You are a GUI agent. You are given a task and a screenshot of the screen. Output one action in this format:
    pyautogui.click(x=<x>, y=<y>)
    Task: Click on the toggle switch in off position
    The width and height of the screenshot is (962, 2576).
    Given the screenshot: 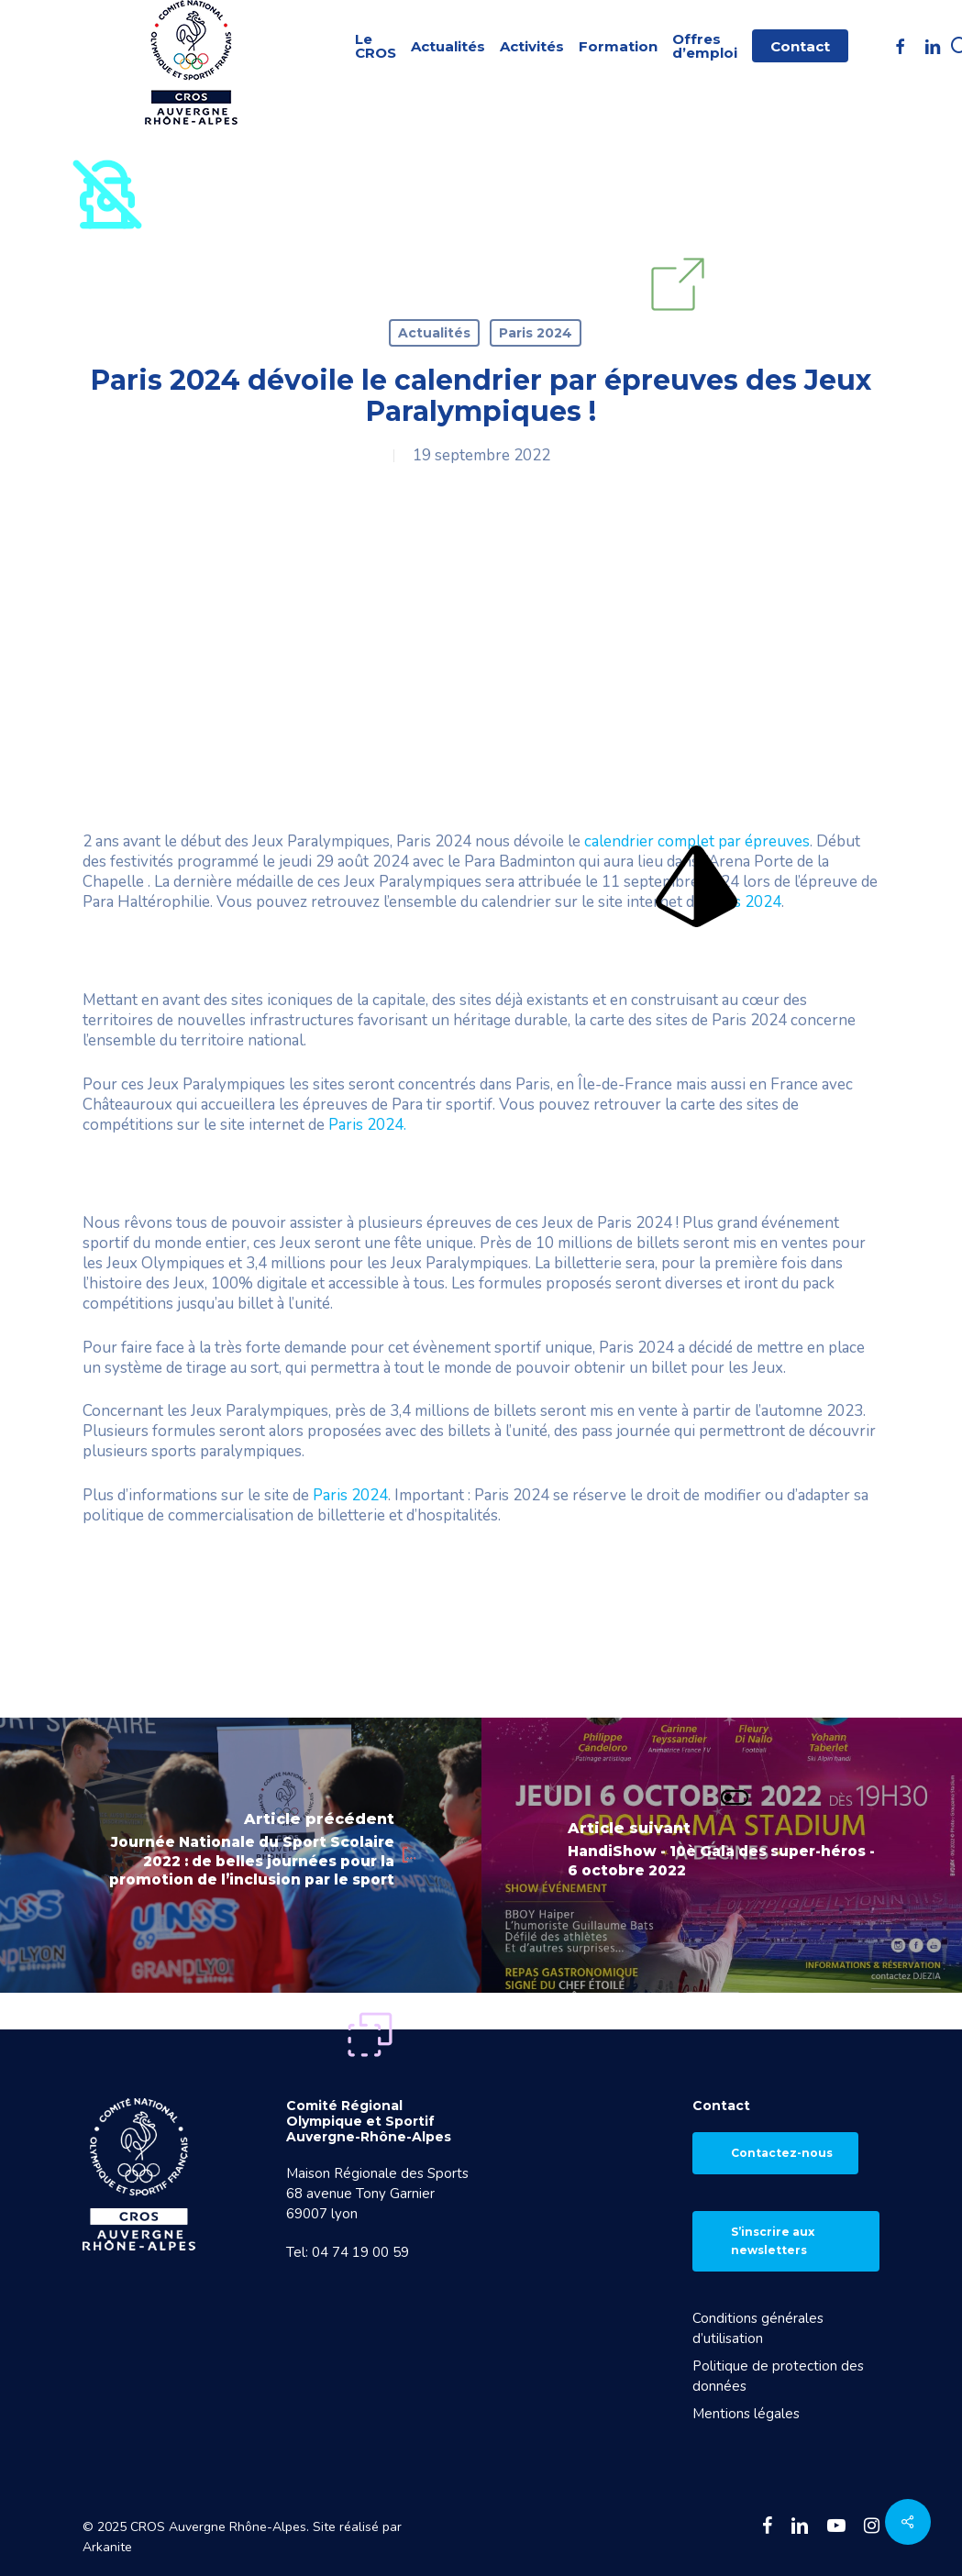 What is the action you would take?
    pyautogui.click(x=735, y=1797)
    